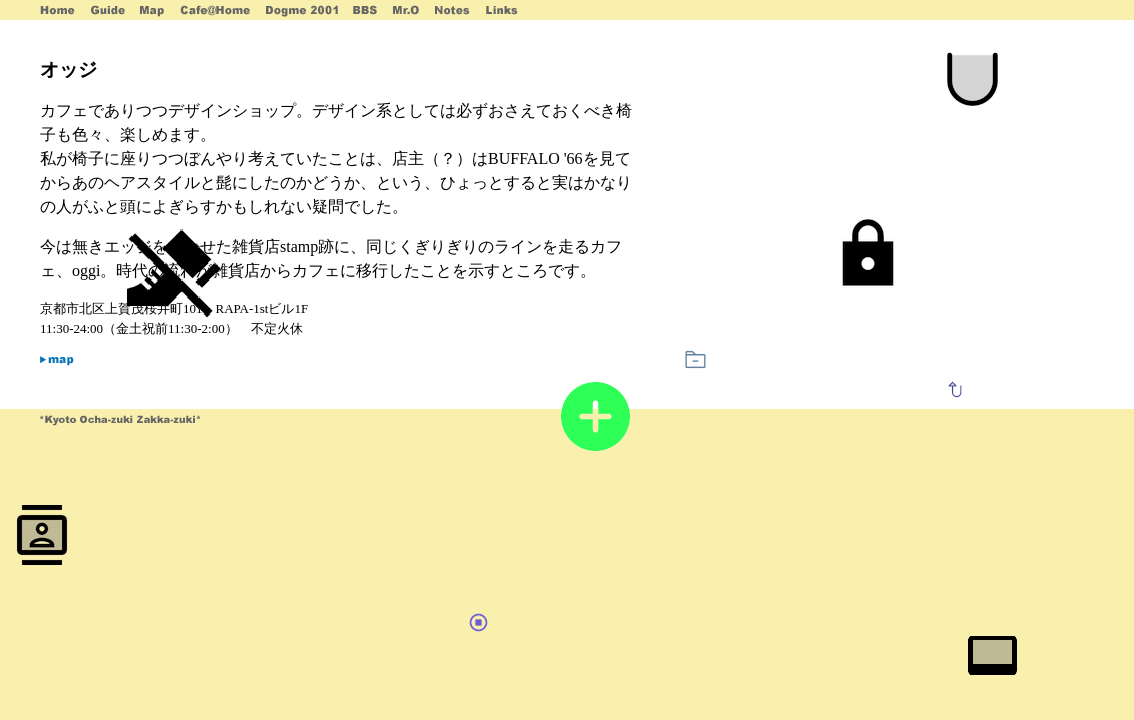 Image resolution: width=1134 pixels, height=720 pixels. What do you see at coordinates (478, 622) in the screenshot?
I see `stop media playback` at bounding box center [478, 622].